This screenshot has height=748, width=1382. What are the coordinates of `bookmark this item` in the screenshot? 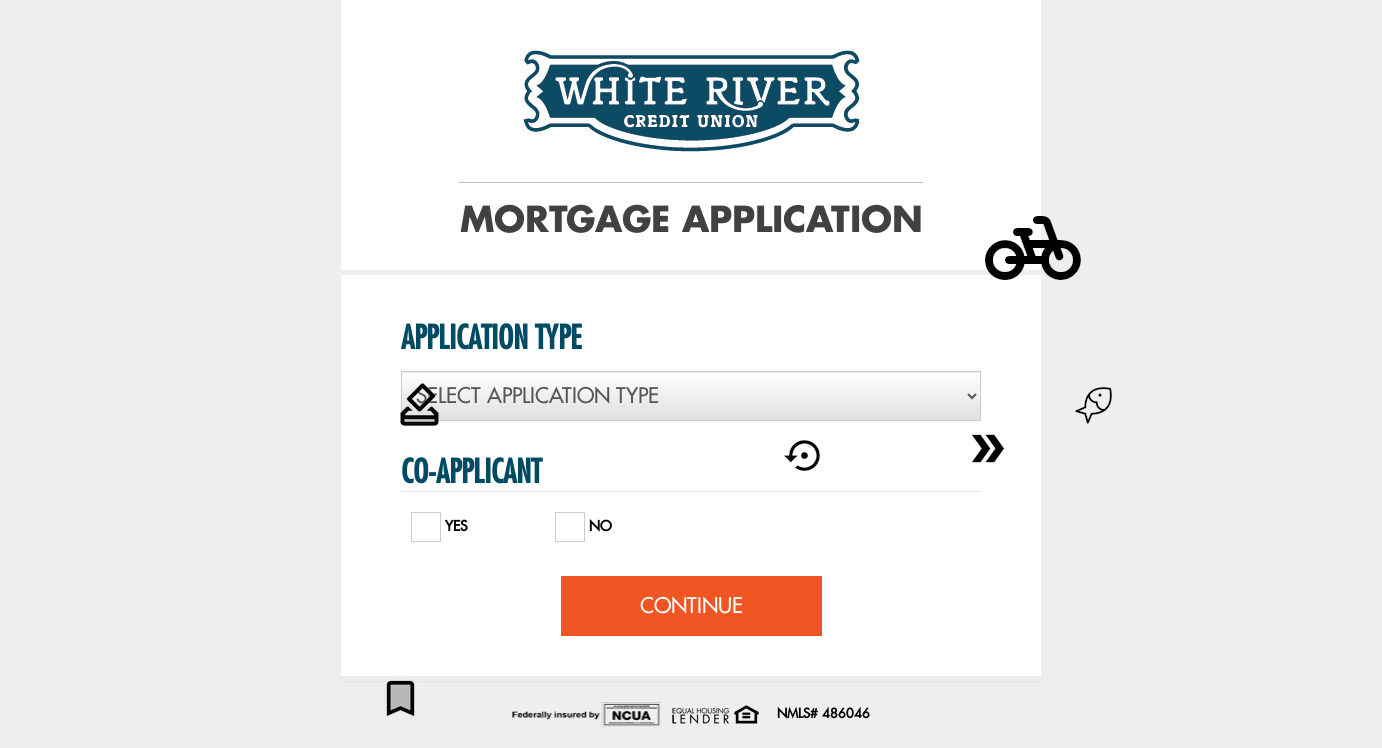 It's located at (400, 698).